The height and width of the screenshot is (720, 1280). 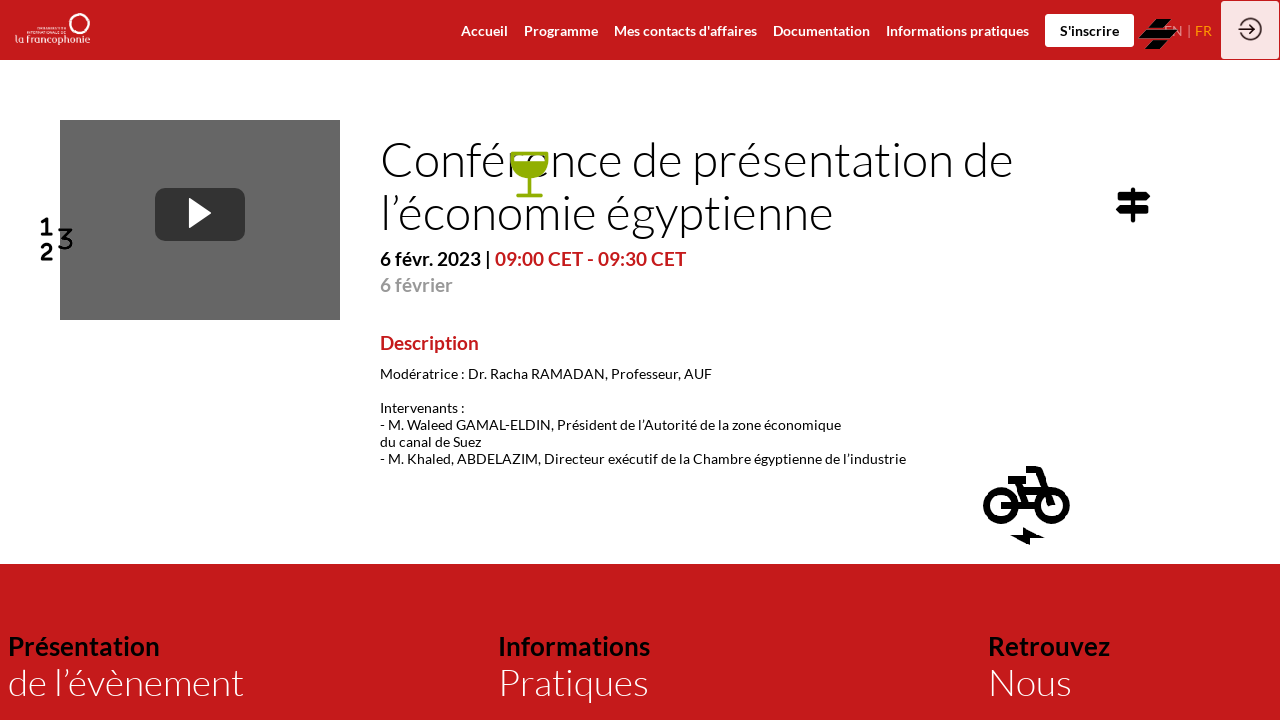 I want to click on find nearby electric bike rentals, so click(x=1026, y=505).